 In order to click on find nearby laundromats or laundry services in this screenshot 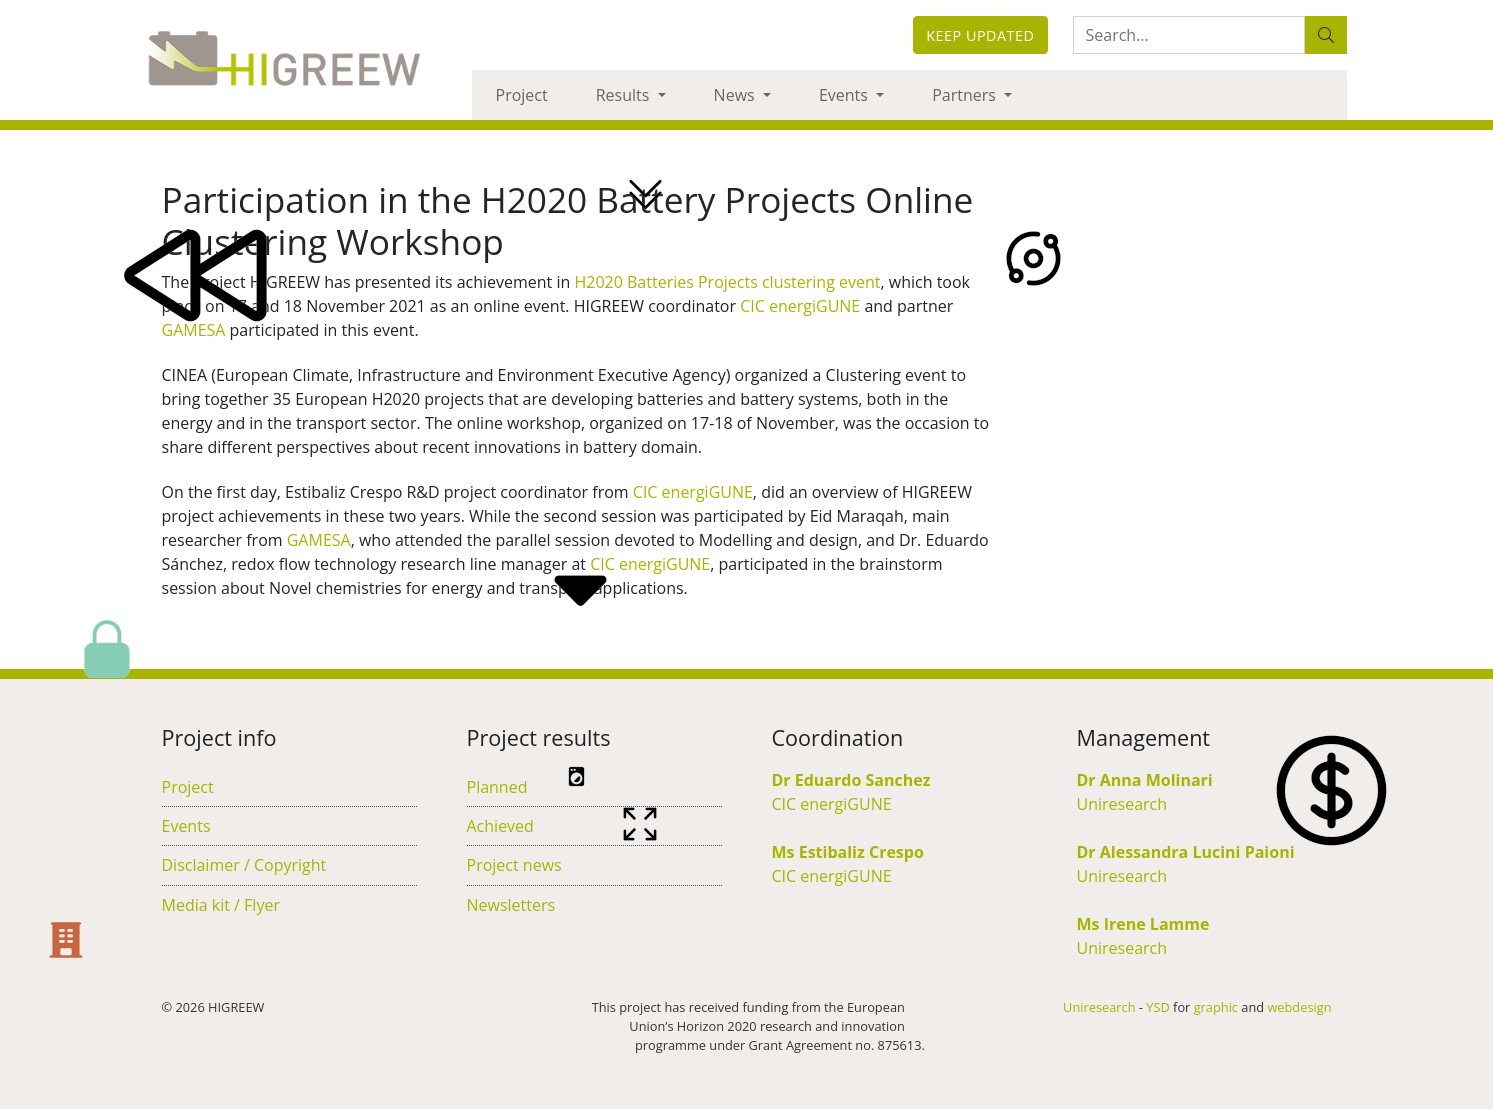, I will do `click(576, 776)`.